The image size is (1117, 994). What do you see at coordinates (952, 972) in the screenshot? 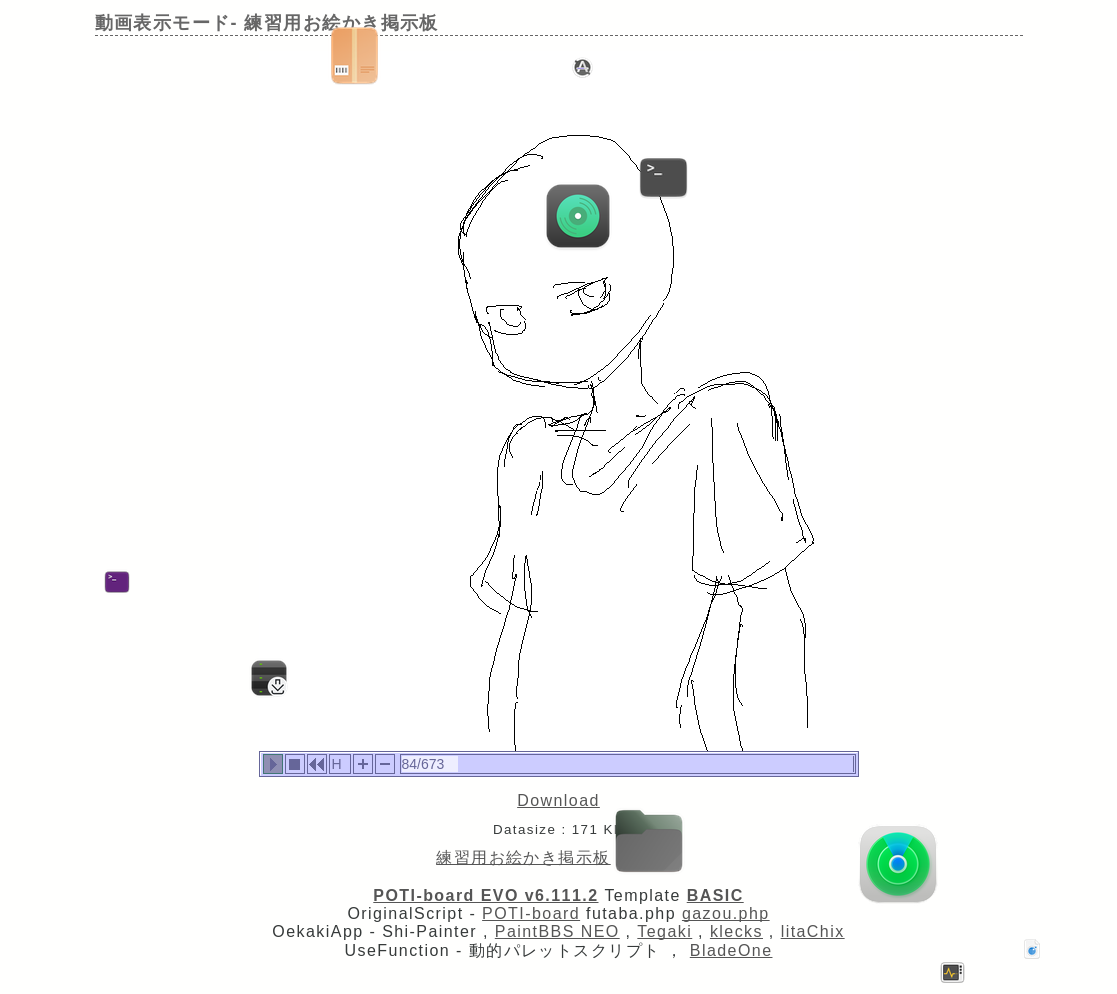
I see `open system monitor application` at bounding box center [952, 972].